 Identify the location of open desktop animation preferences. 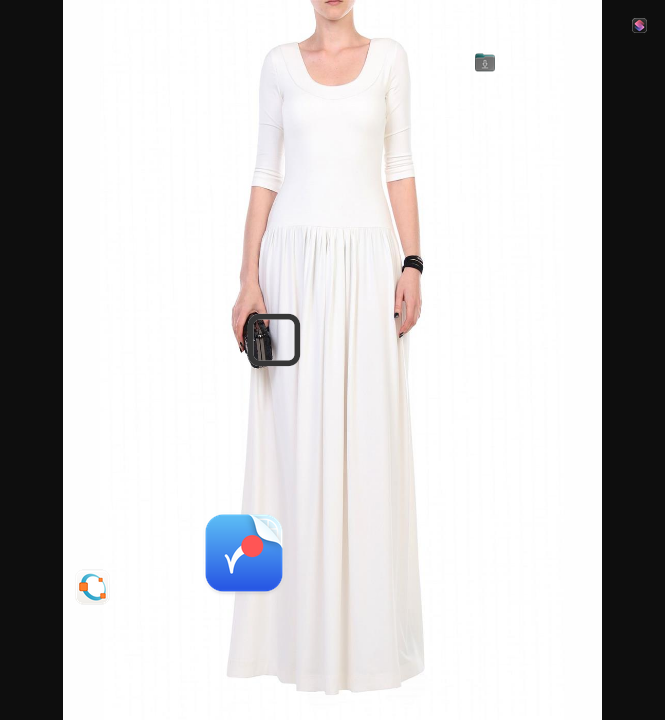
(244, 553).